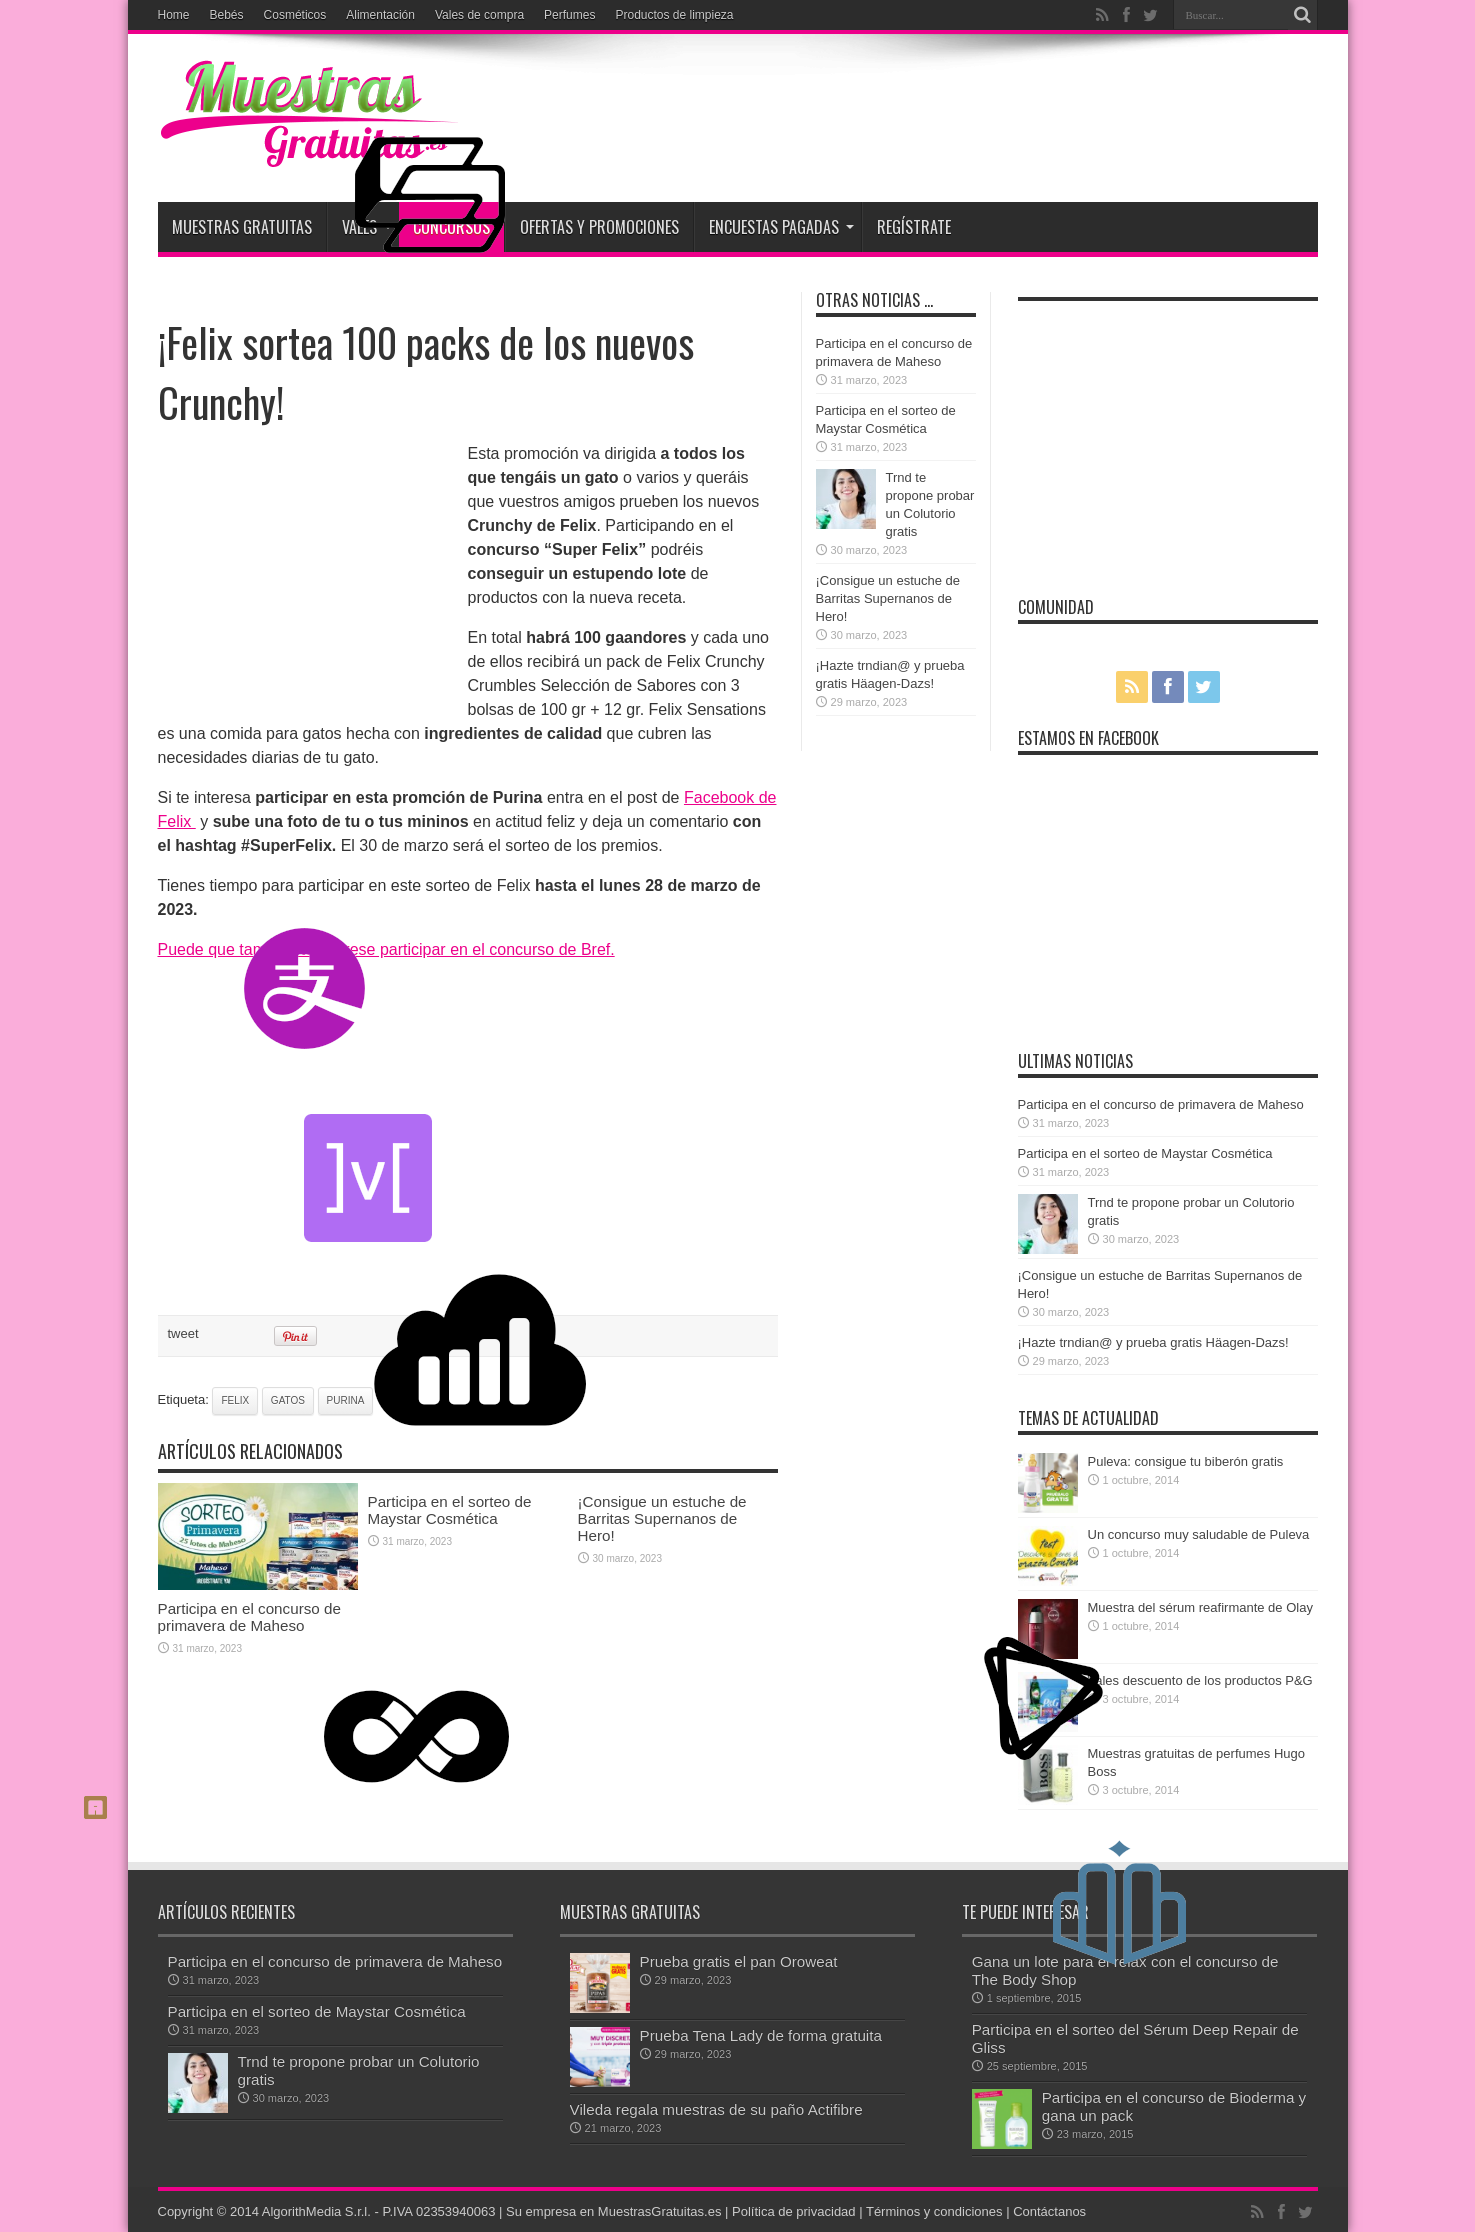  I want to click on open Sellsy CRM platform, so click(480, 1350).